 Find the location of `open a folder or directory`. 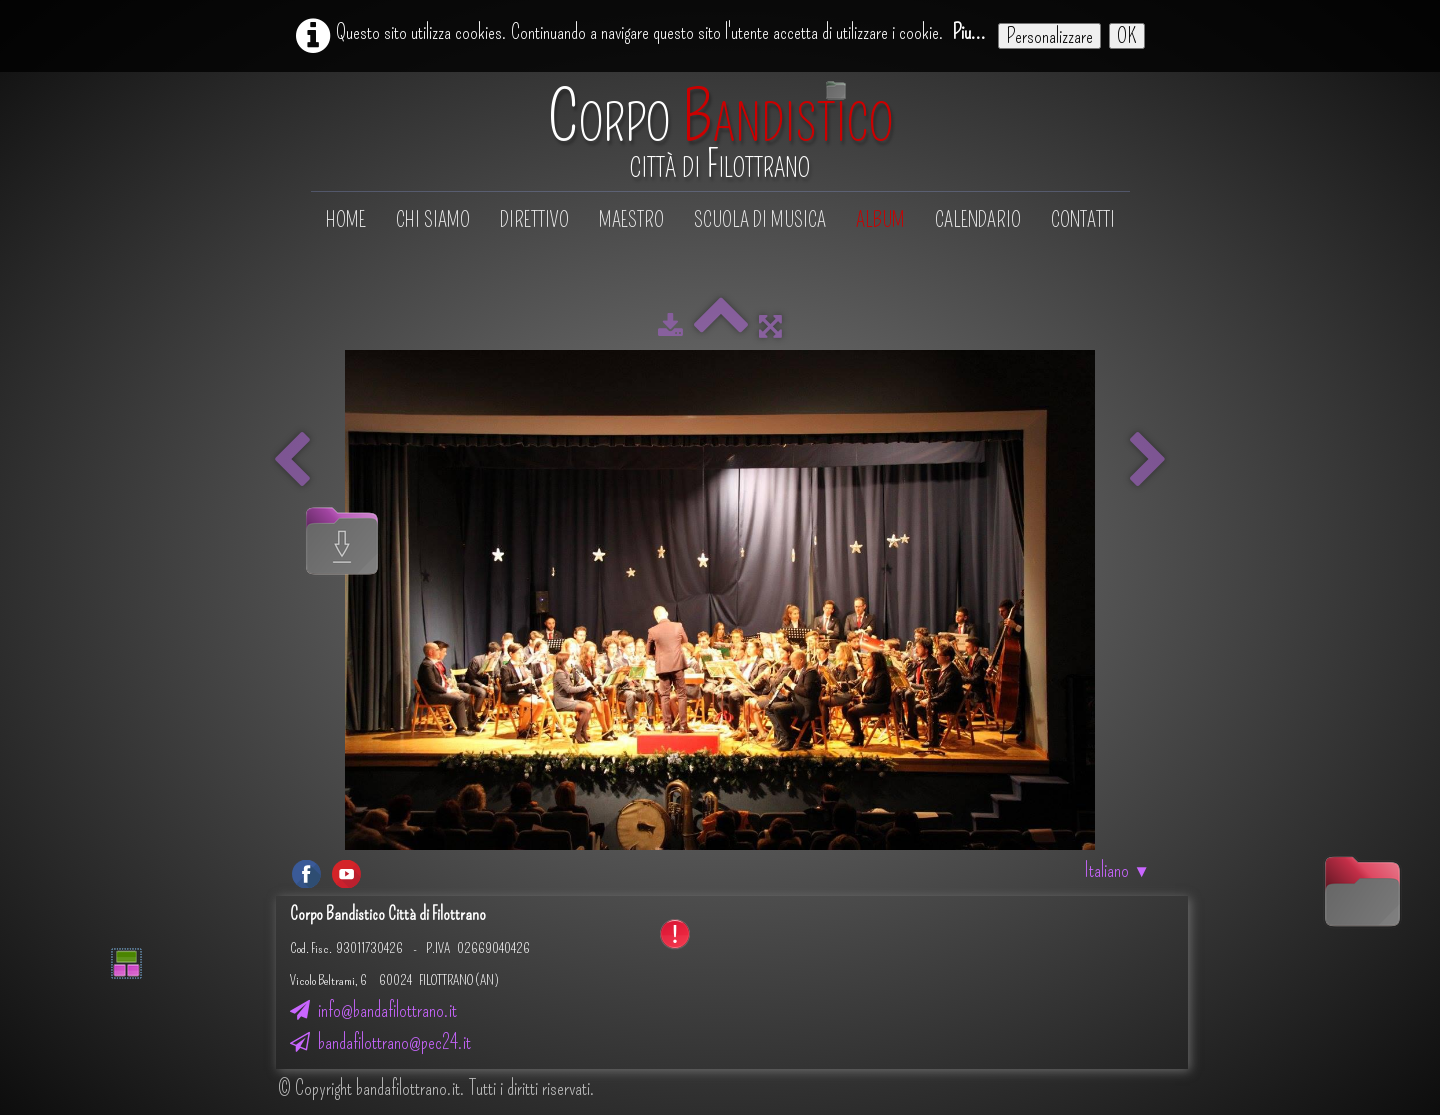

open a folder or directory is located at coordinates (836, 90).